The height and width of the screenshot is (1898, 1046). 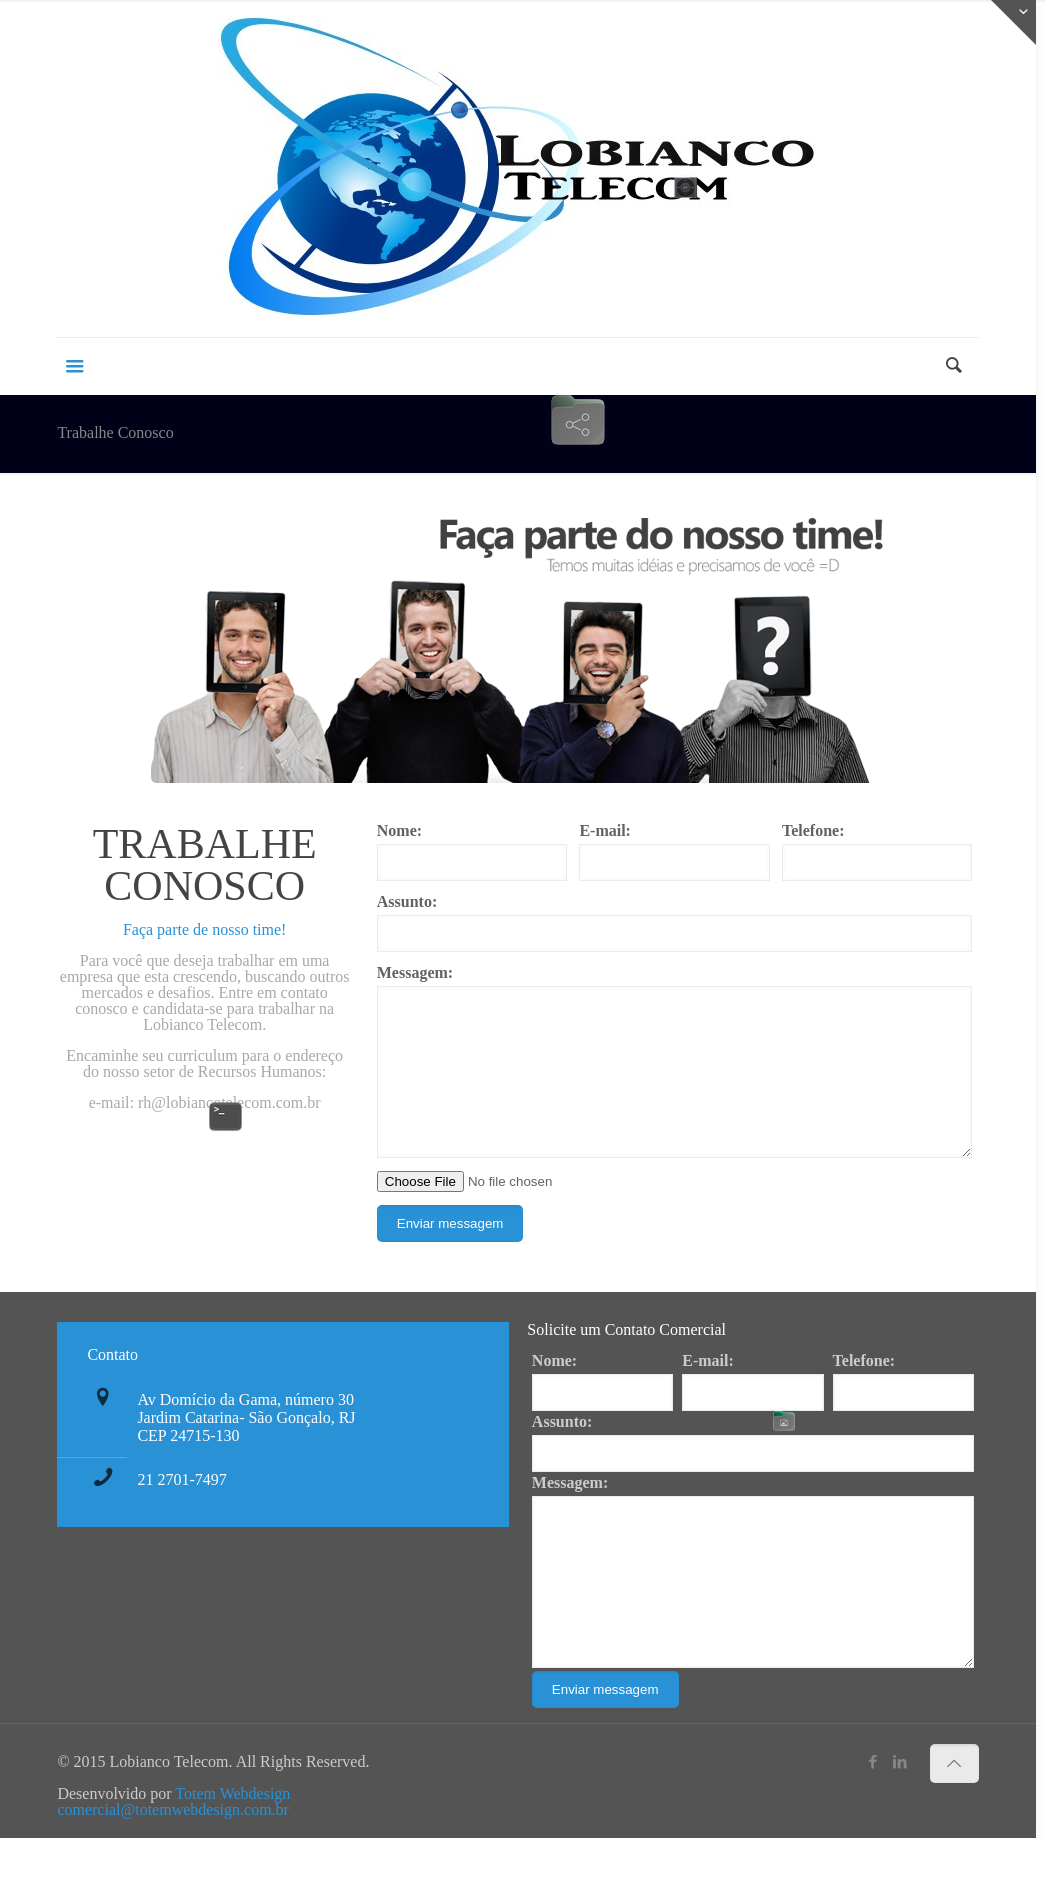 What do you see at coordinates (225, 1116) in the screenshot?
I see `open the terminal application` at bounding box center [225, 1116].